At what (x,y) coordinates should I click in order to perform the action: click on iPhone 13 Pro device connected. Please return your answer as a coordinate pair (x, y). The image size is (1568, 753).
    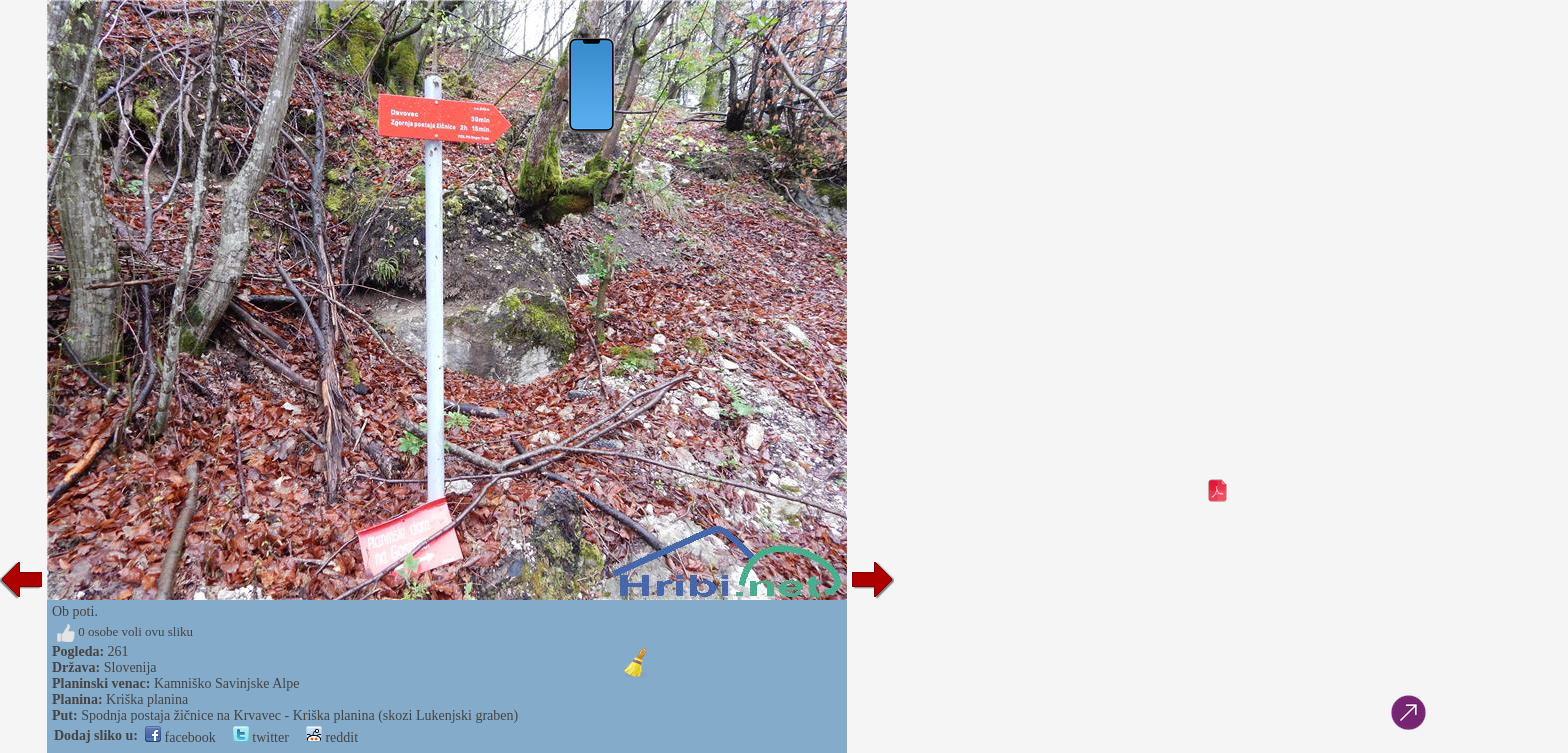
    Looking at the image, I should click on (591, 86).